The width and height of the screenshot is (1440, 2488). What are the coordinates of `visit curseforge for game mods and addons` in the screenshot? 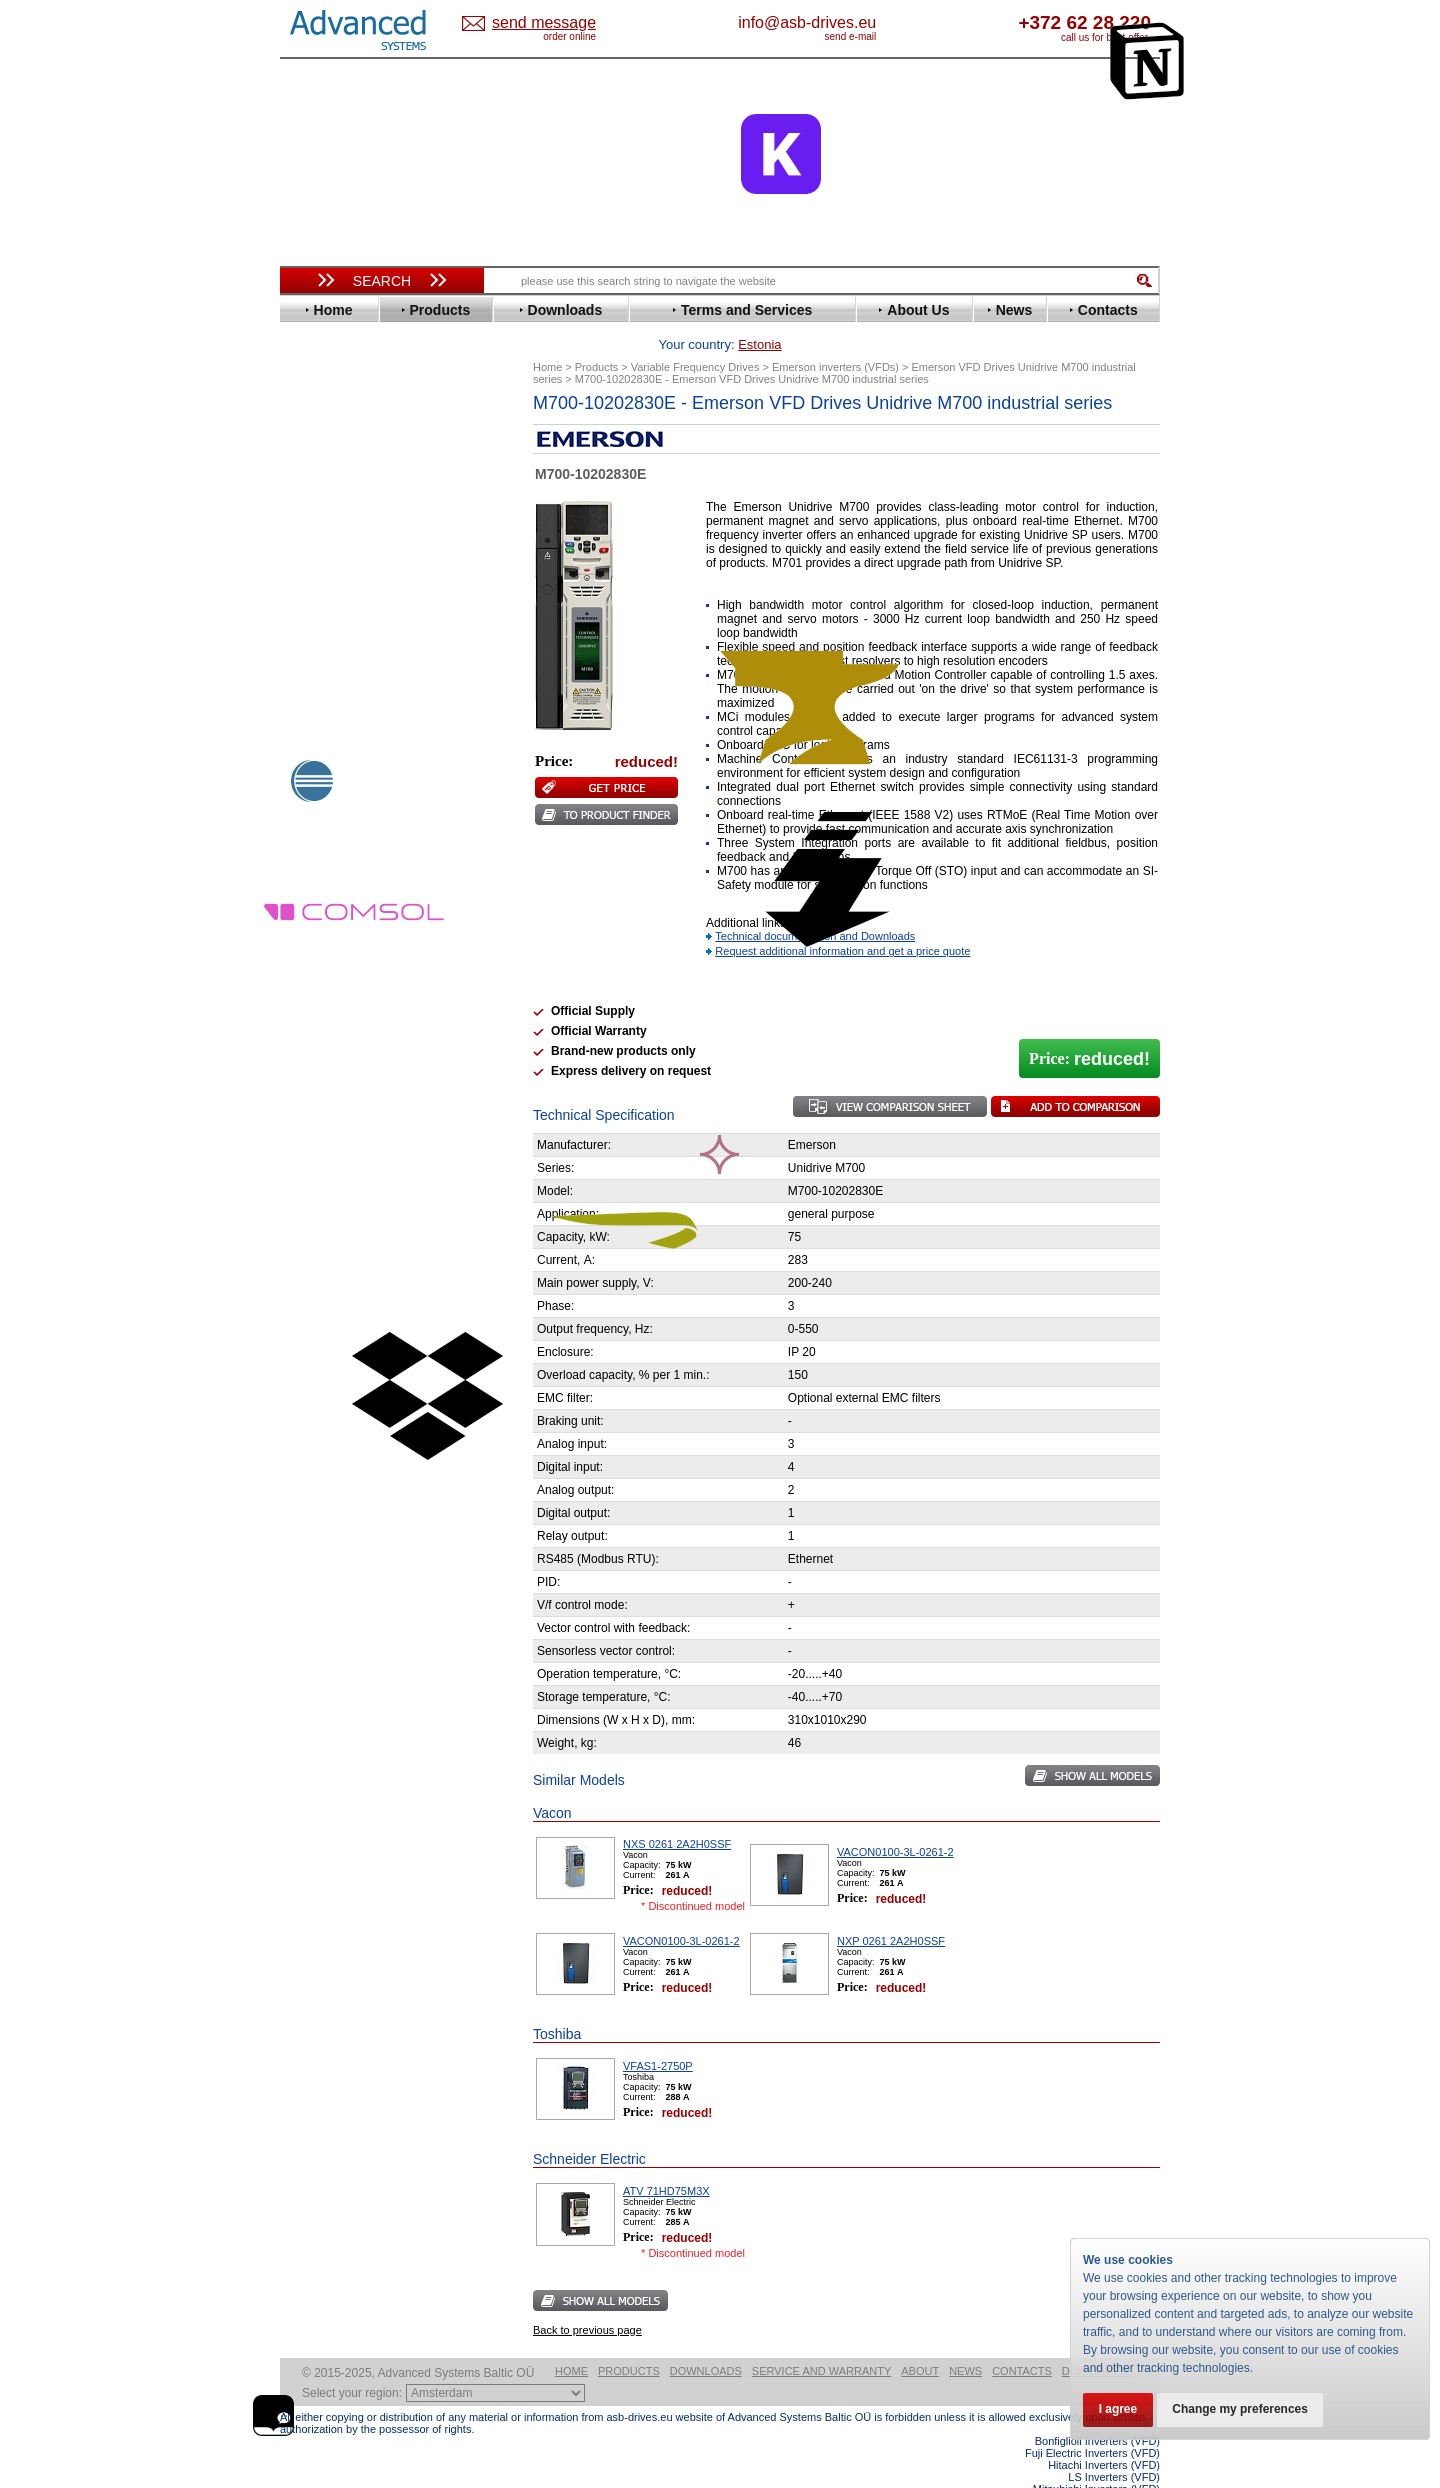 It's located at (809, 707).